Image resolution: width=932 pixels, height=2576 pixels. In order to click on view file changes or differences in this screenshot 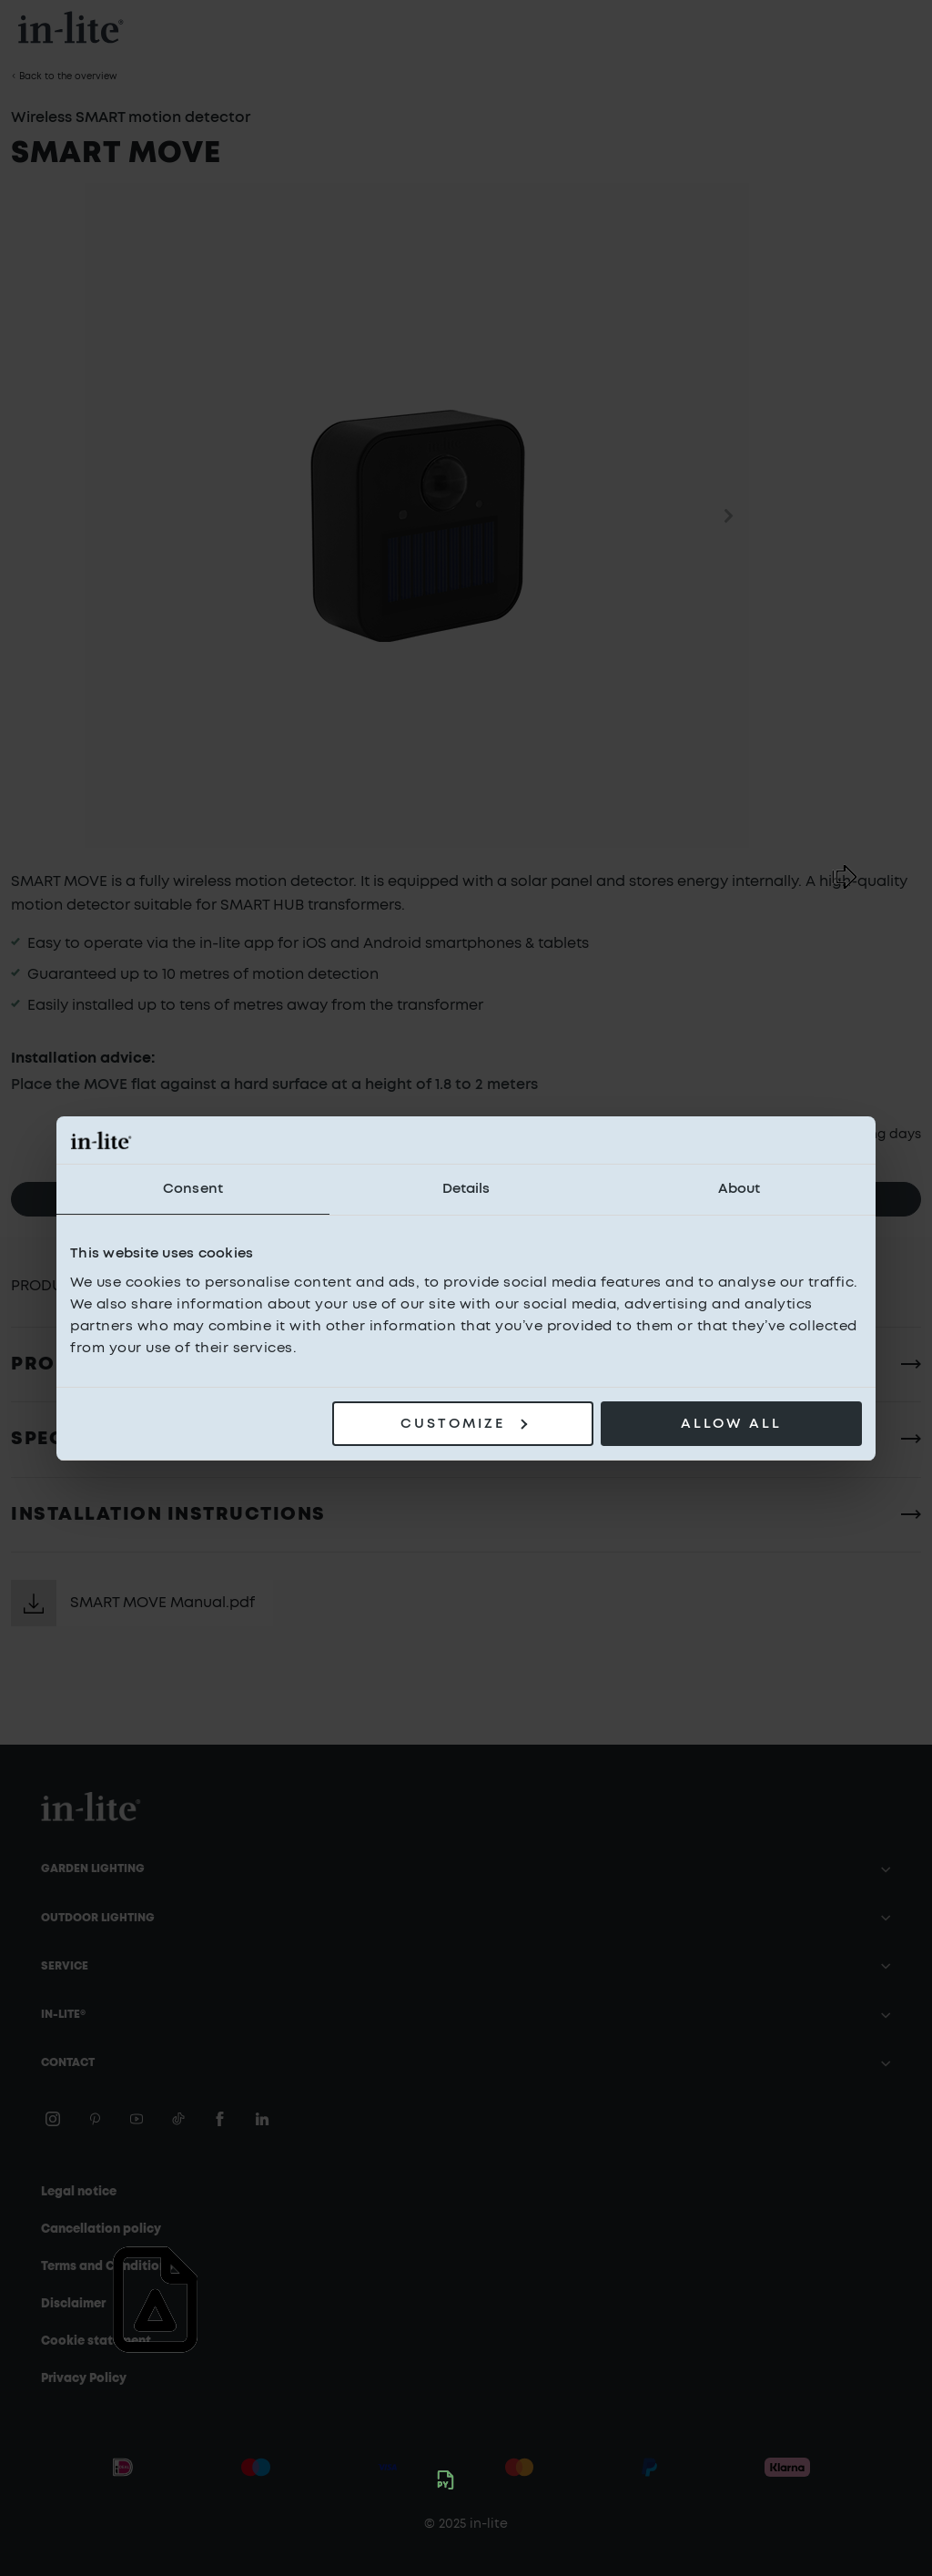, I will do `click(155, 2299)`.